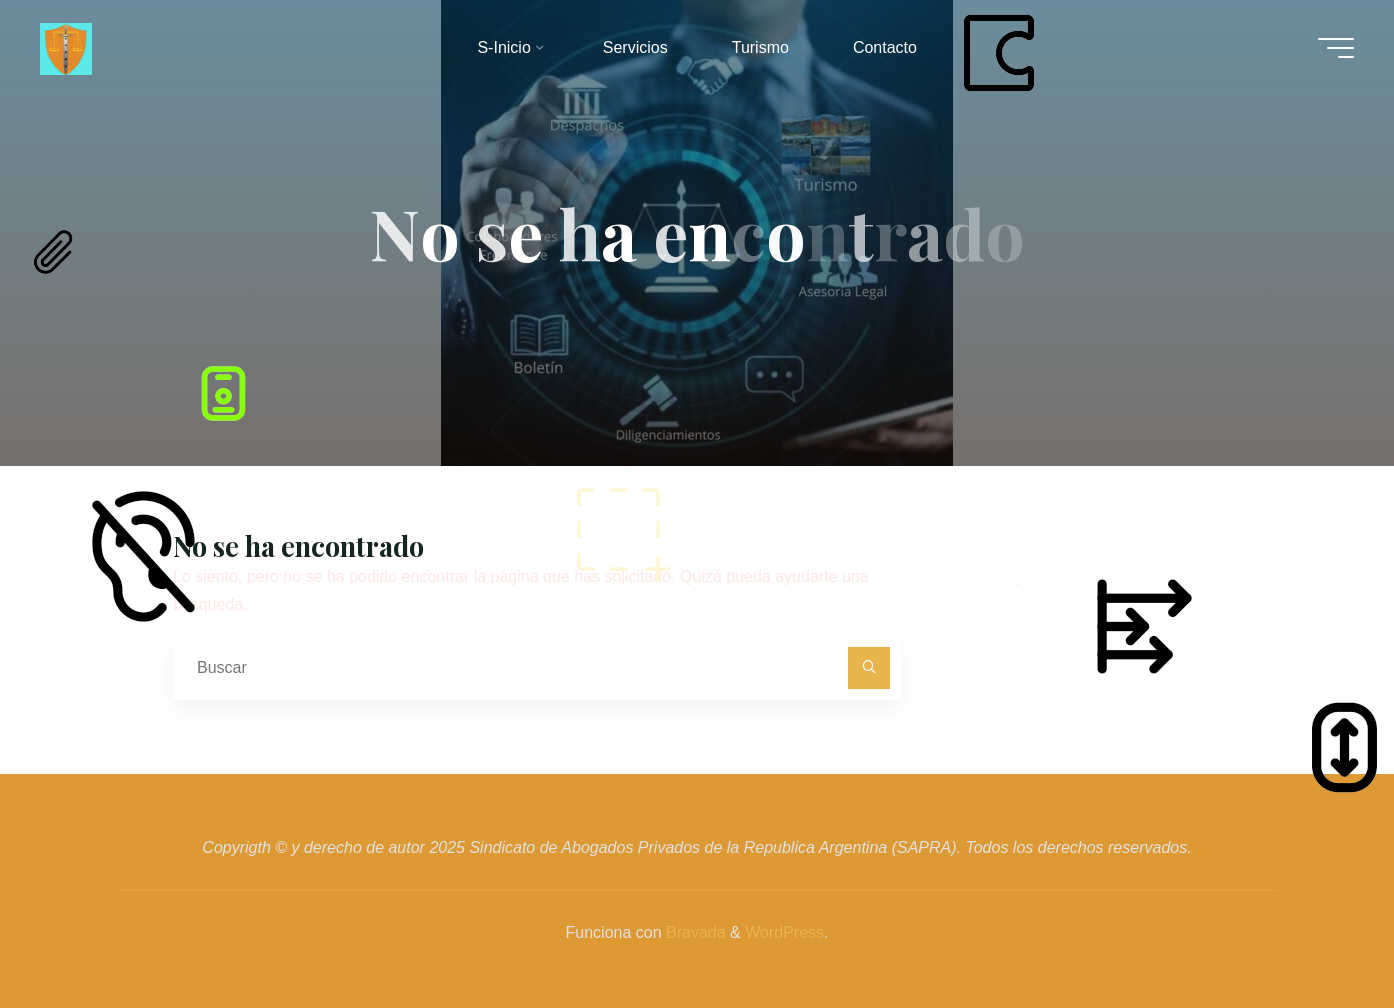  What do you see at coordinates (618, 529) in the screenshot?
I see `add to current selection` at bounding box center [618, 529].